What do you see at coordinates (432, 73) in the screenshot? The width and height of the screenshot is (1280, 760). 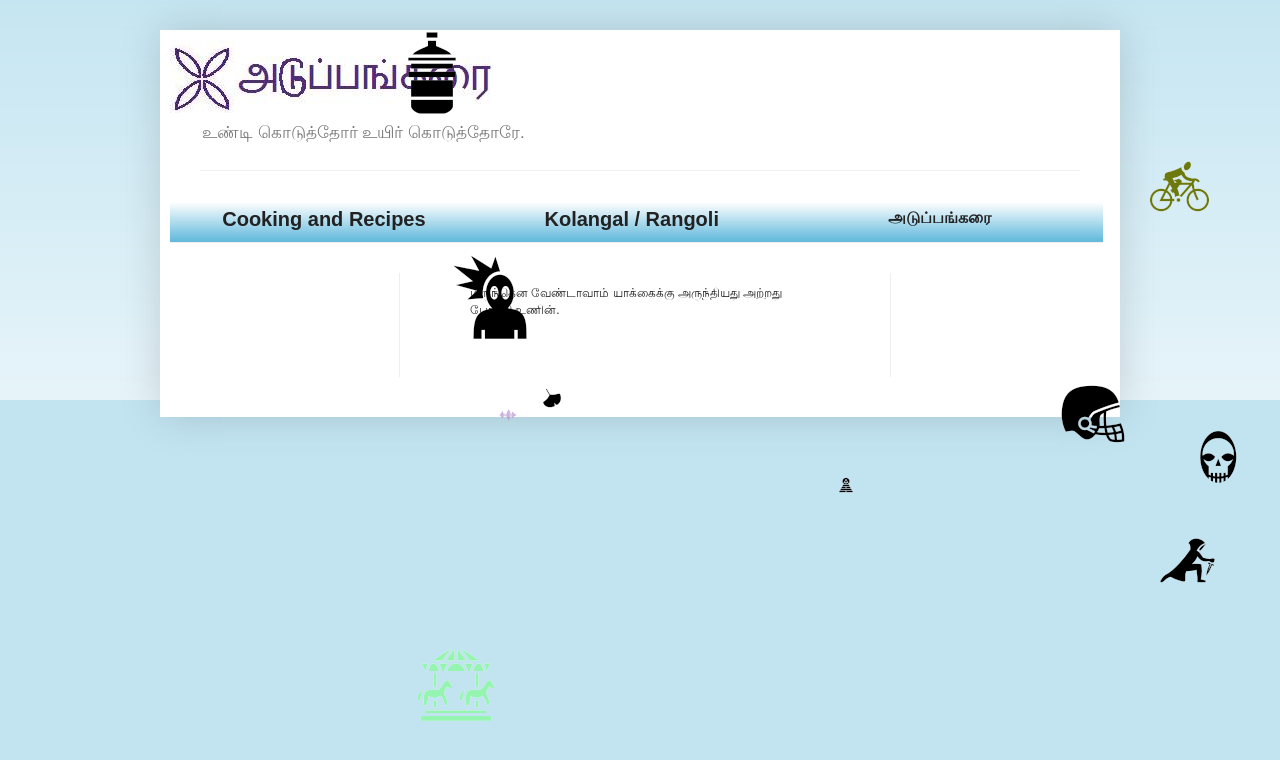 I see `track water intake or hydration` at bounding box center [432, 73].